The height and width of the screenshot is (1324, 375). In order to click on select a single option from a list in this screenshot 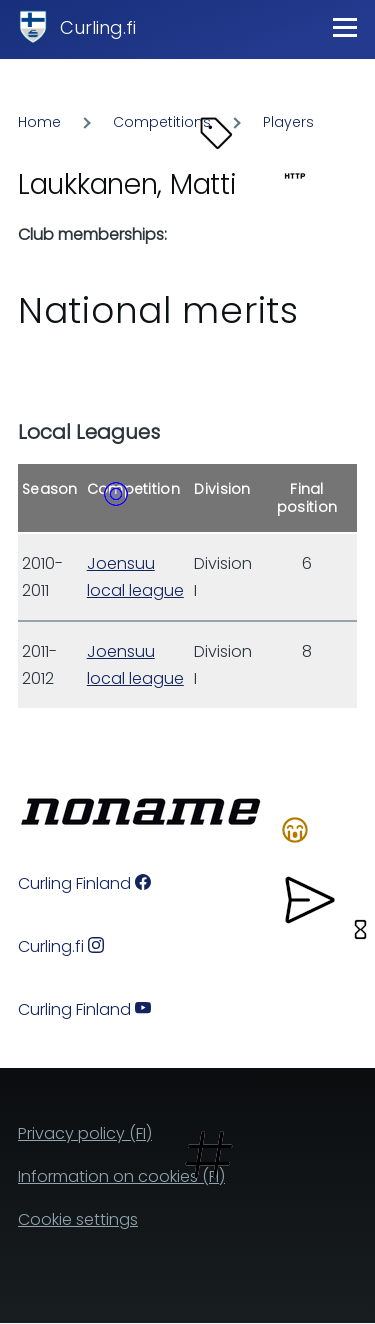, I will do `click(116, 494)`.